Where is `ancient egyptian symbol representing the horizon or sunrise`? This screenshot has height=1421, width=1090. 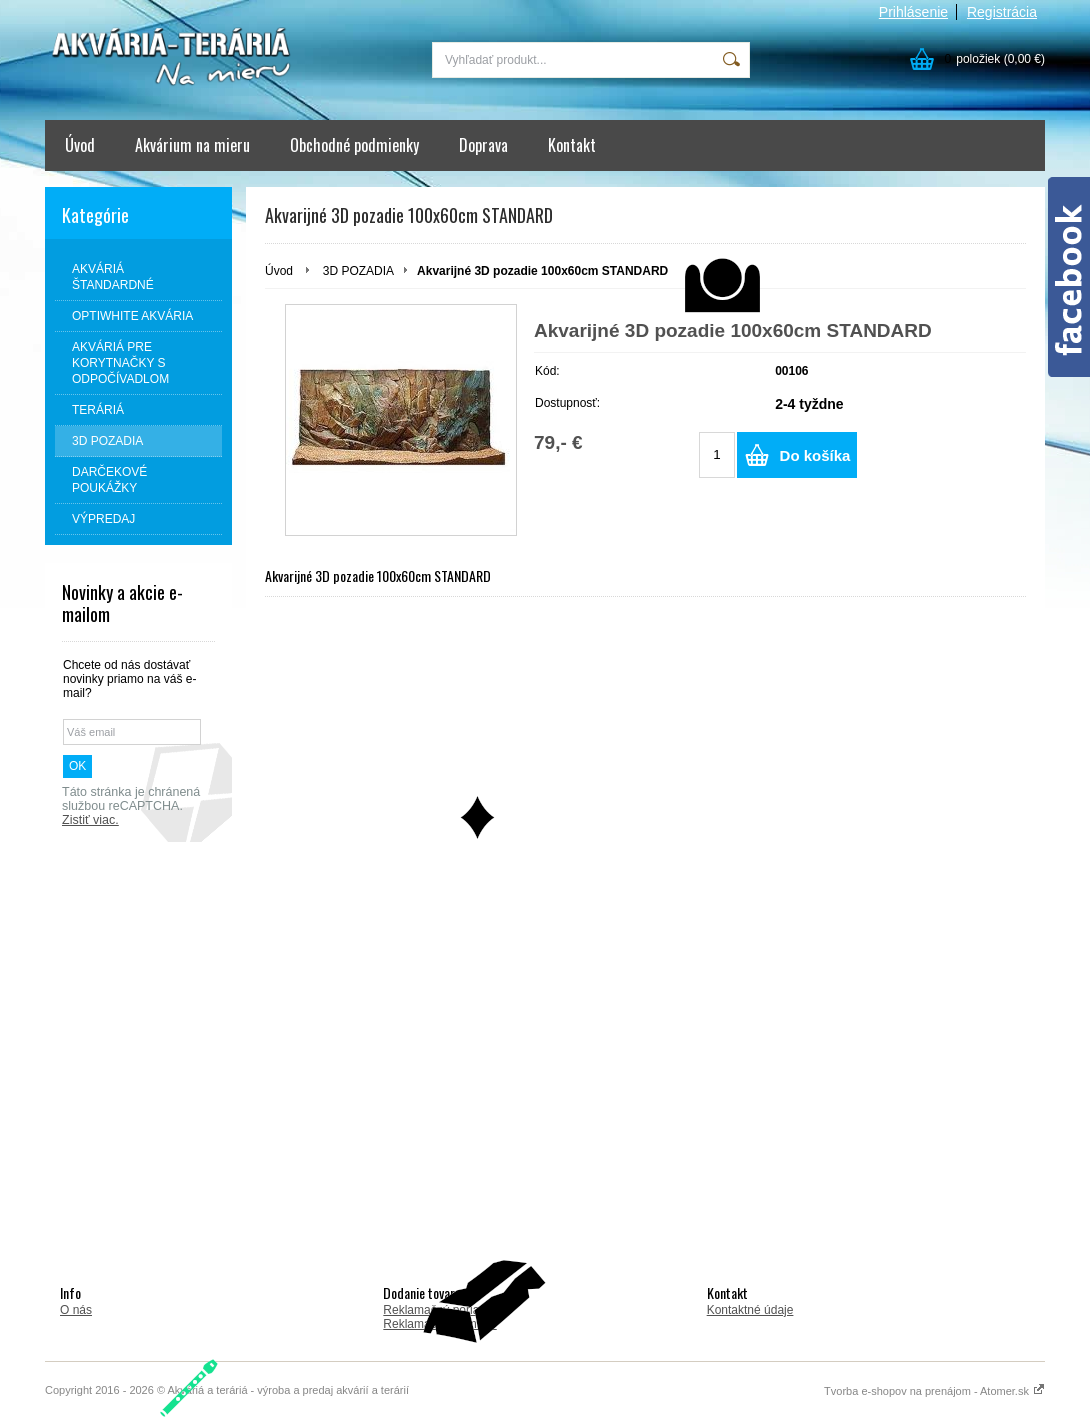 ancient egyptian symbol representing the horizon or sunrise is located at coordinates (722, 282).